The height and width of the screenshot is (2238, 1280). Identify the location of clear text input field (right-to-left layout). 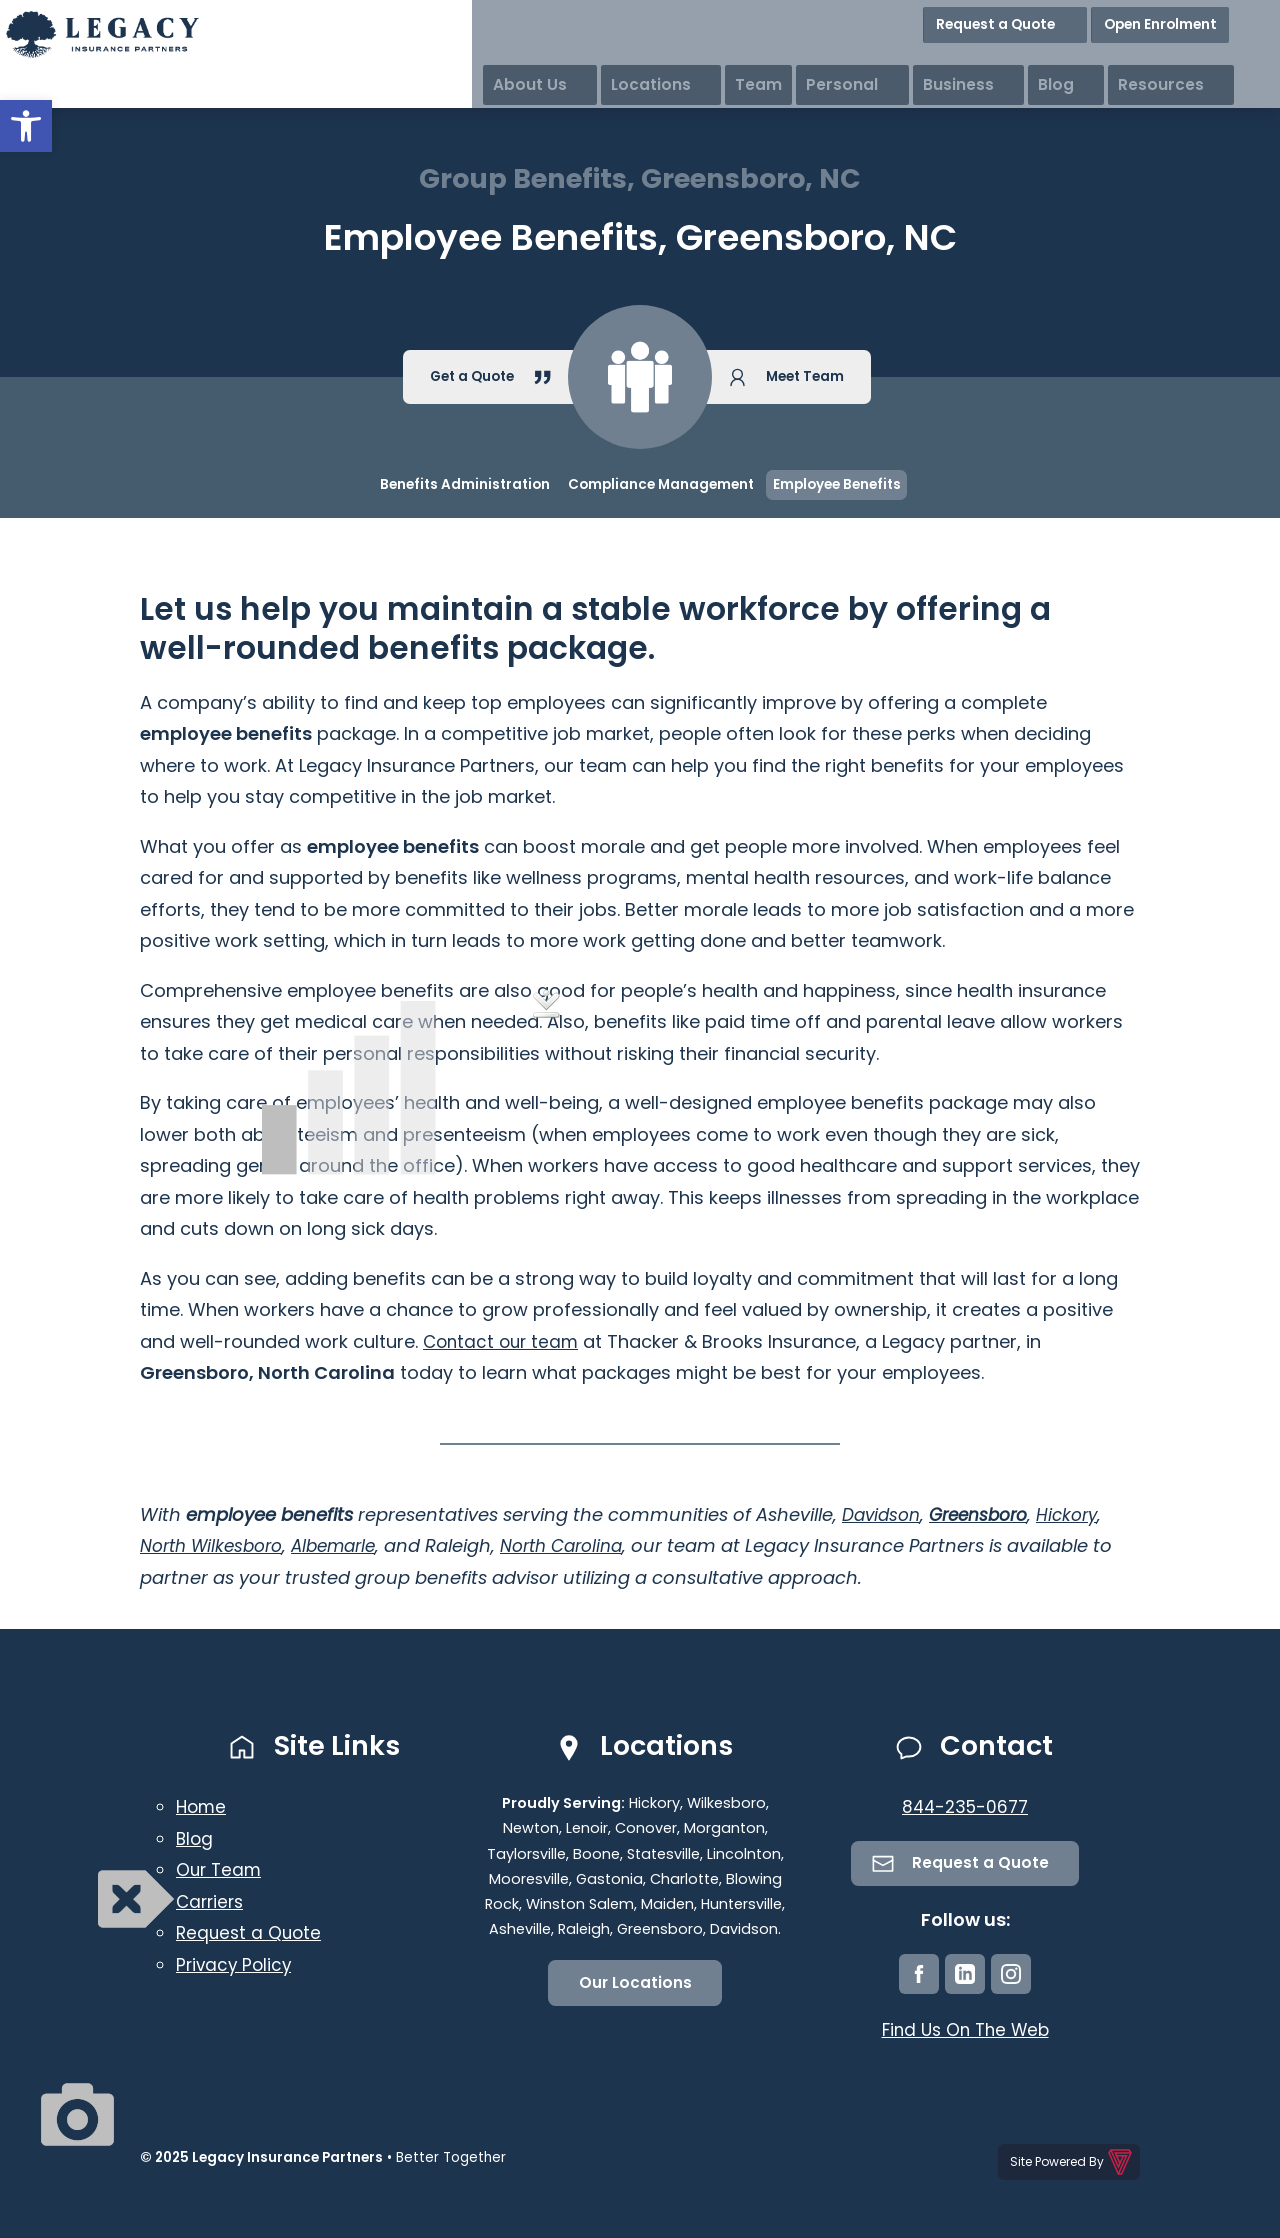
(136, 1899).